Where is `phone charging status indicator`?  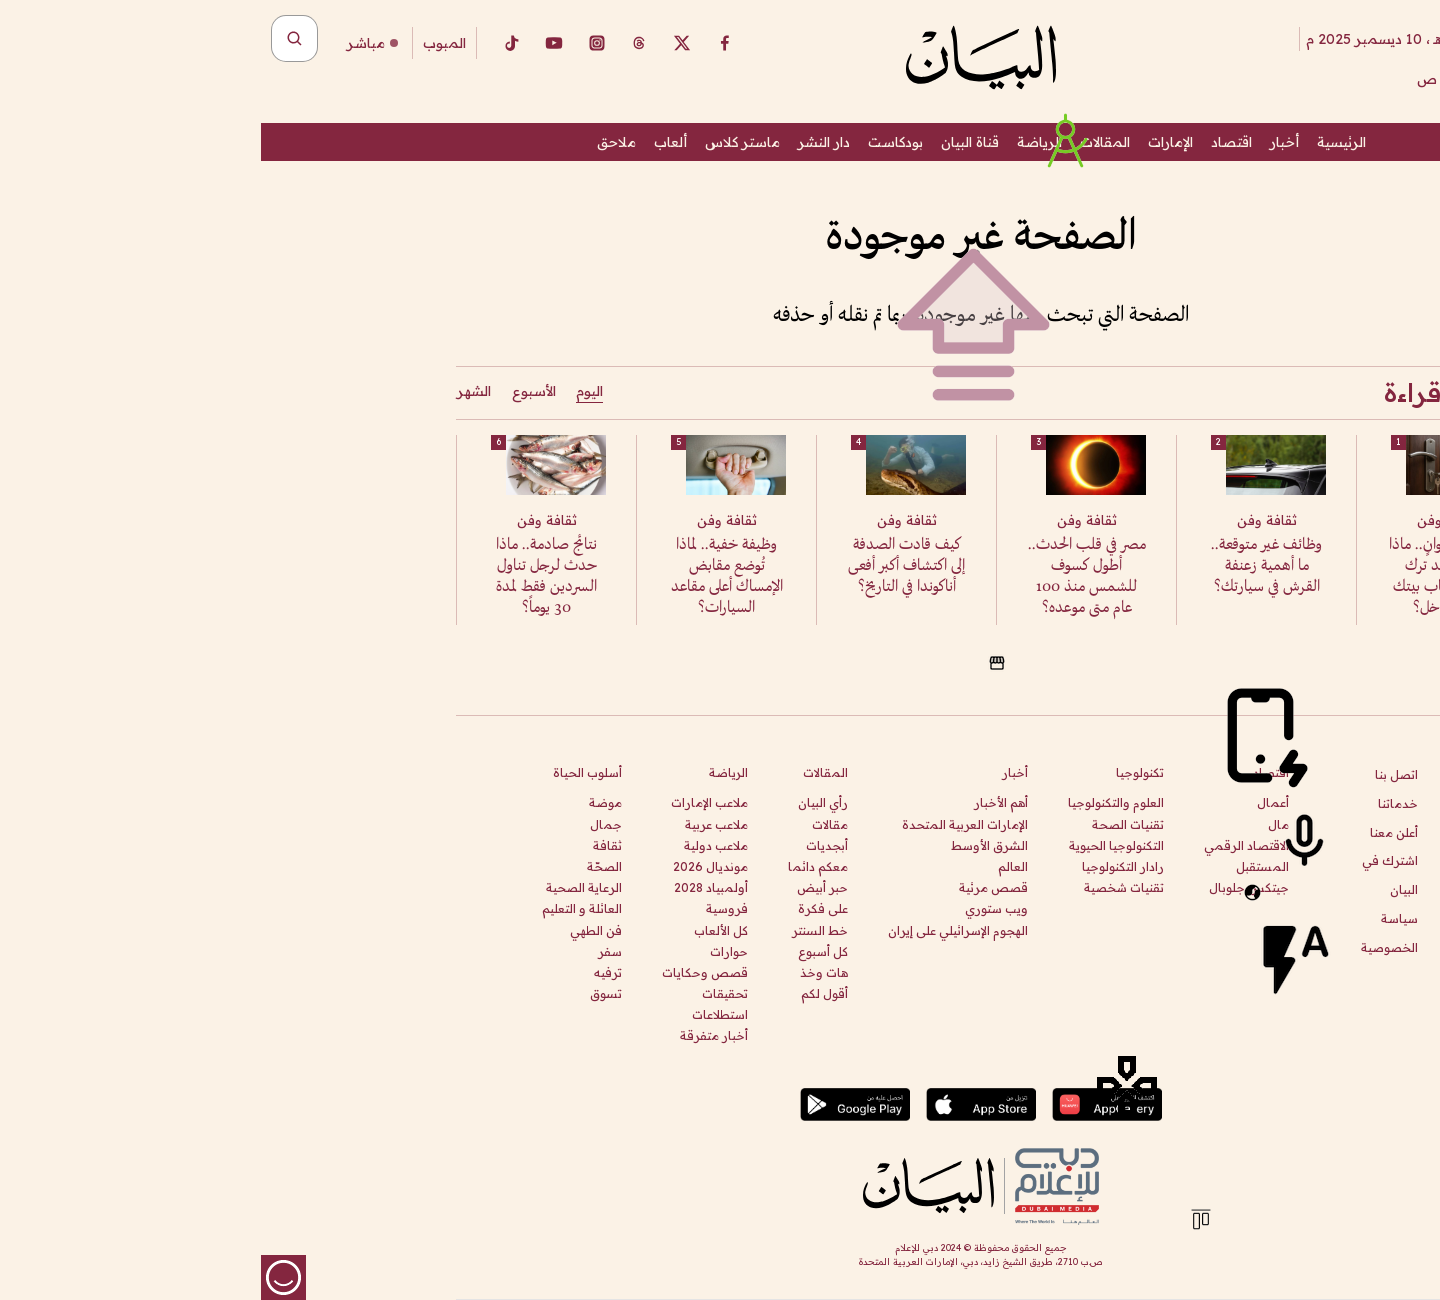 phone charging status indicator is located at coordinates (1260, 735).